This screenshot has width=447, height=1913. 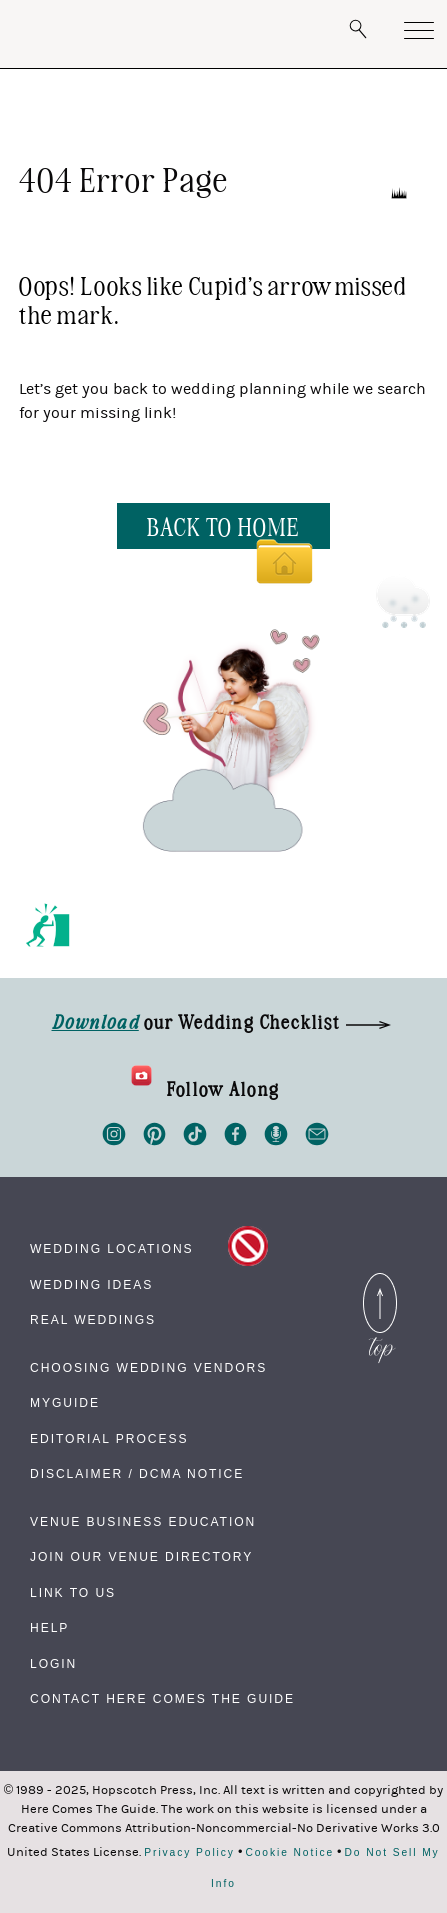 What do you see at coordinates (399, 191) in the screenshot?
I see `indicates outdoor or nature environment in game` at bounding box center [399, 191].